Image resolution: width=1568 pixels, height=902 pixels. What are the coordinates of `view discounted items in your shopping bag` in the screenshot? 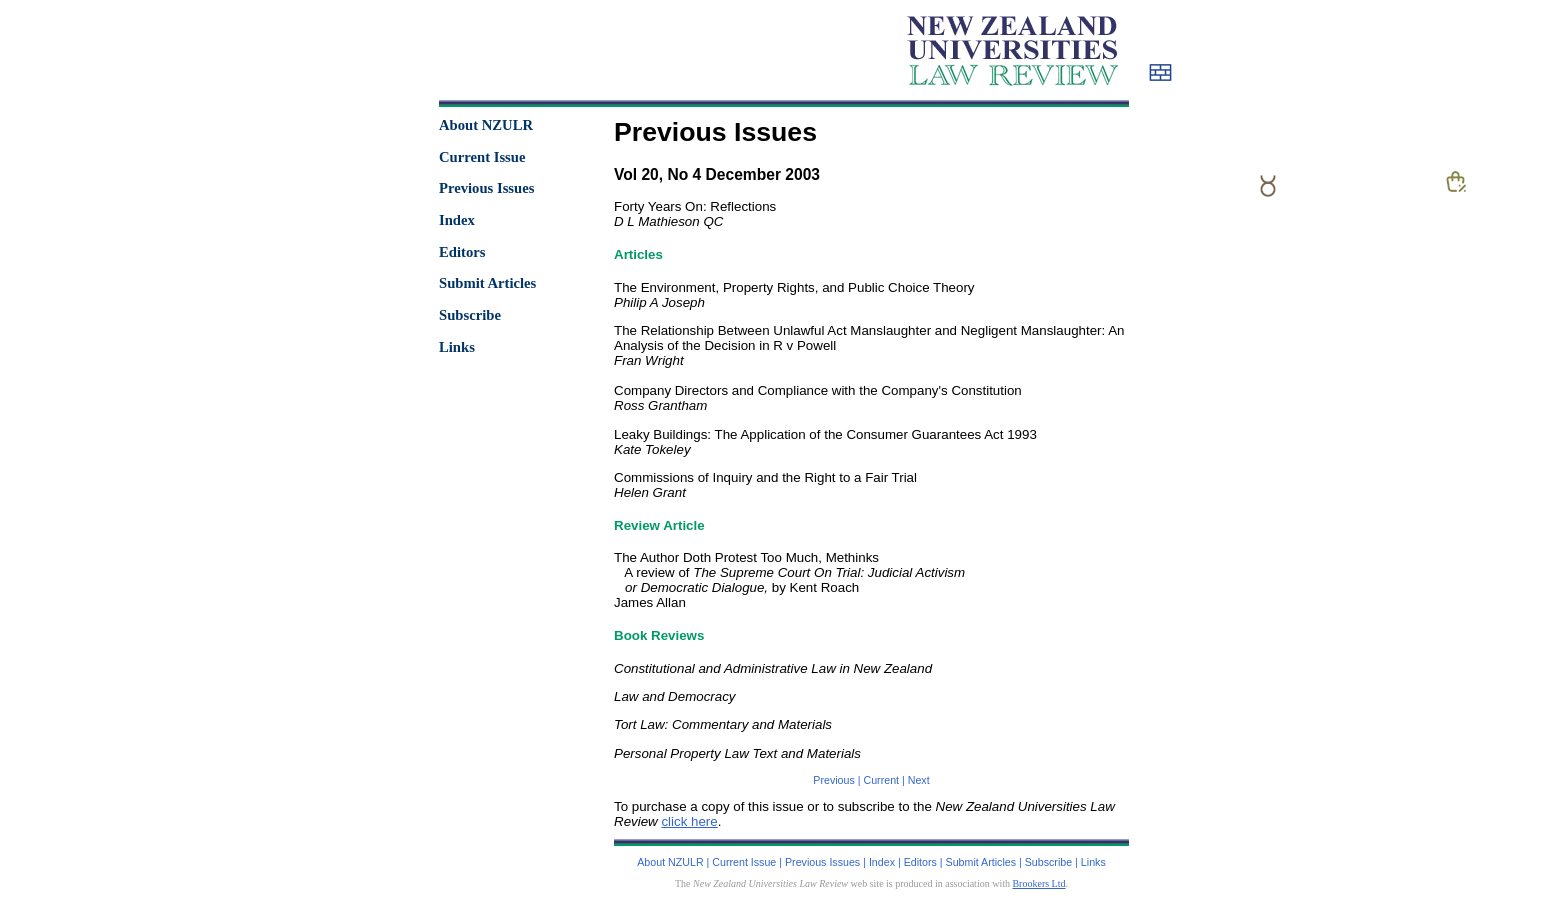 It's located at (1455, 181).